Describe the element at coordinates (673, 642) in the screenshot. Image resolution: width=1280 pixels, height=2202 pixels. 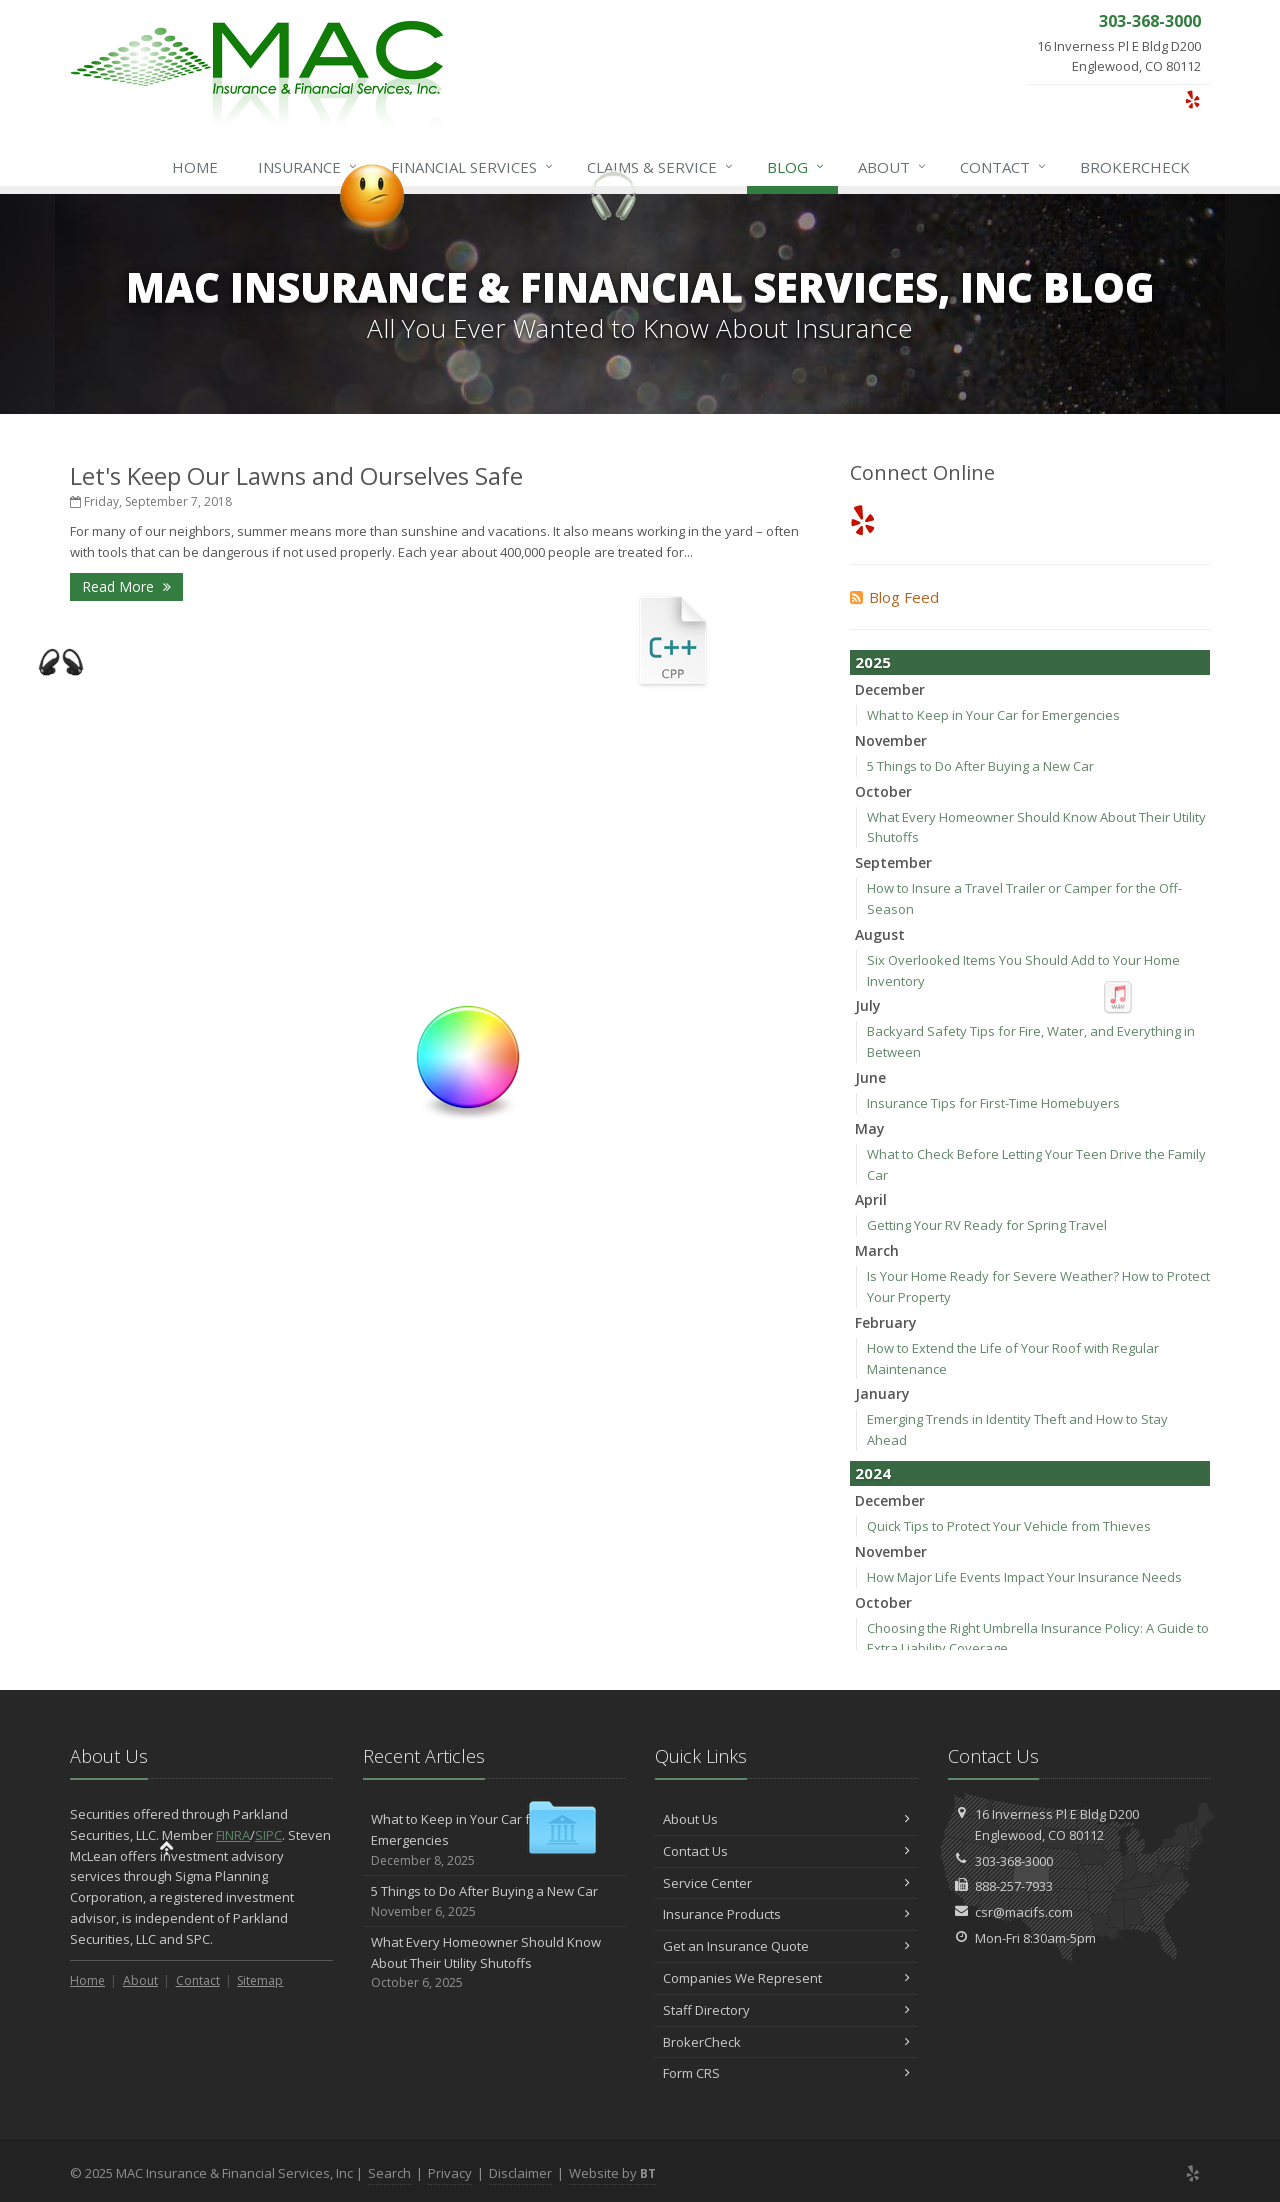
I see `a C++ source code file` at that location.